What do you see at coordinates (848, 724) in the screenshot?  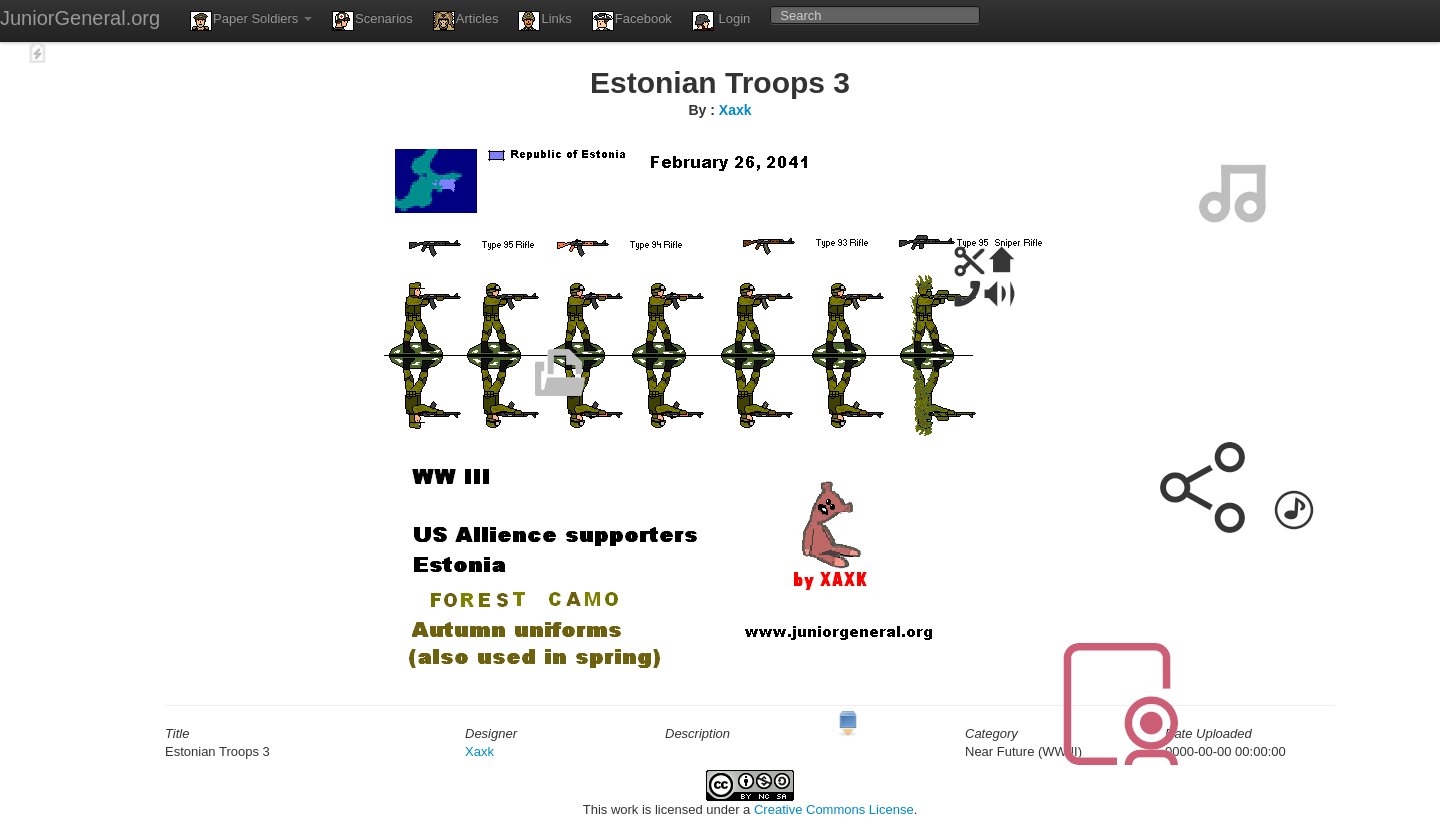 I see `insert an object or embed content` at bounding box center [848, 724].